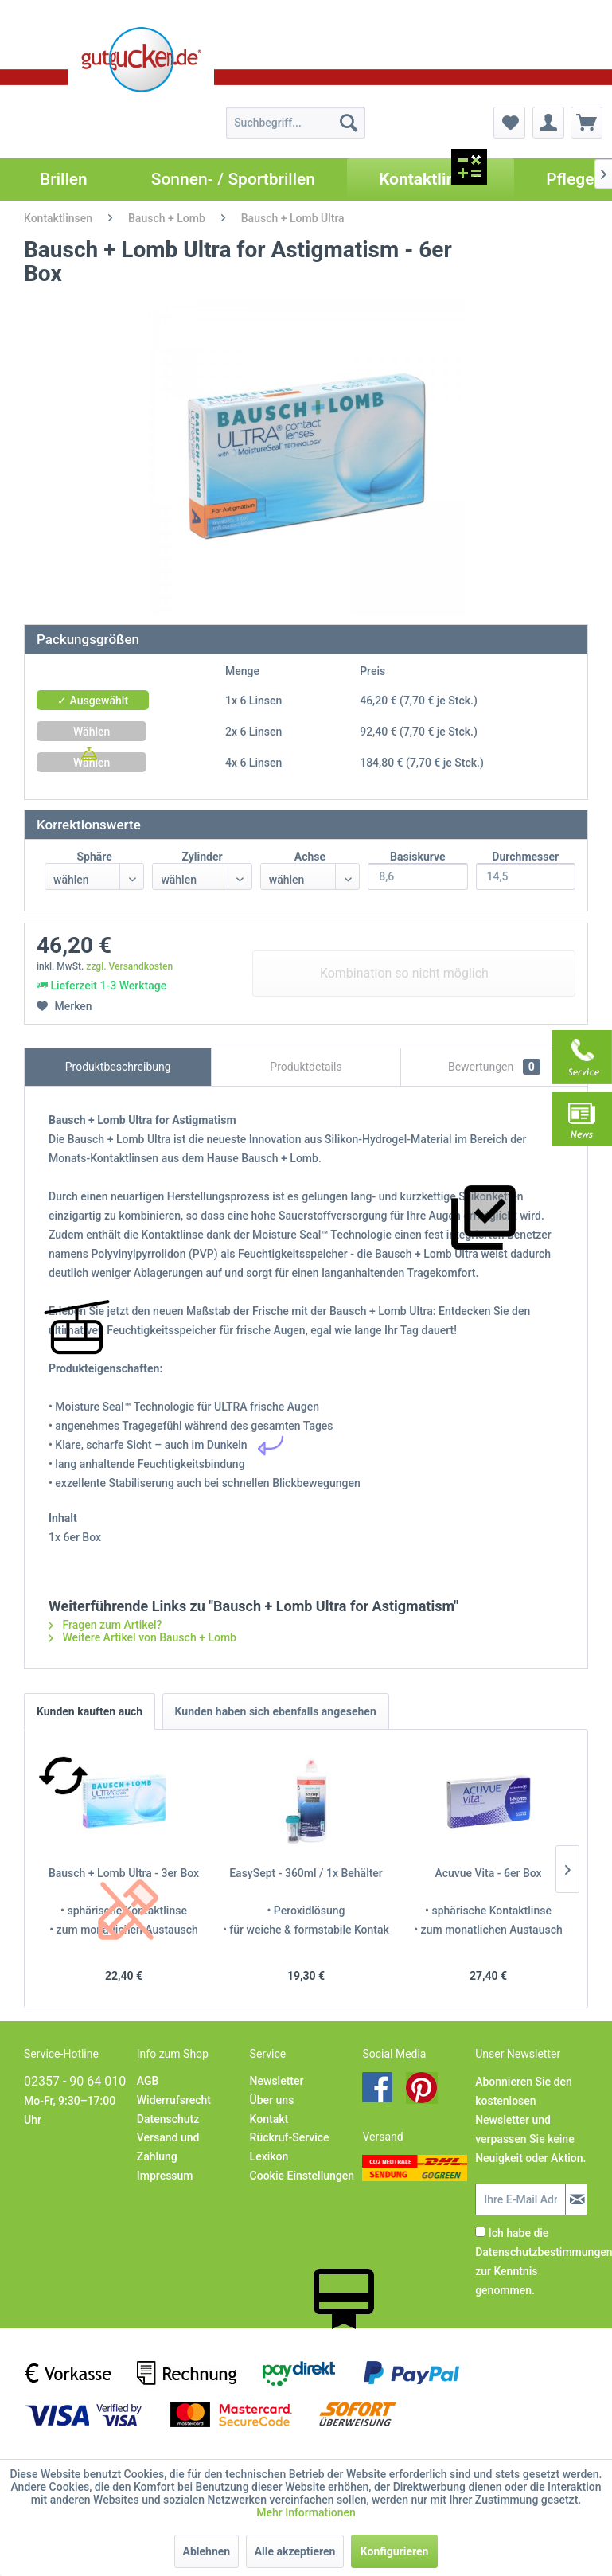  I want to click on editing is disabled or unavailable, so click(127, 1911).